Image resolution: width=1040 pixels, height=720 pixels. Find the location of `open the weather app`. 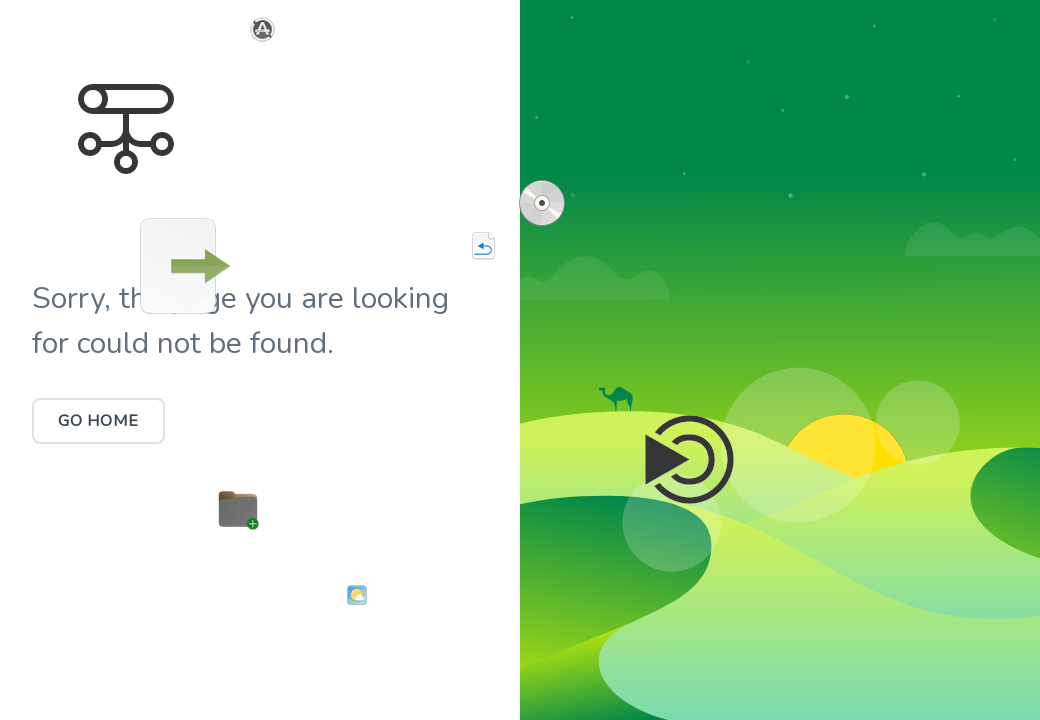

open the weather app is located at coordinates (357, 595).